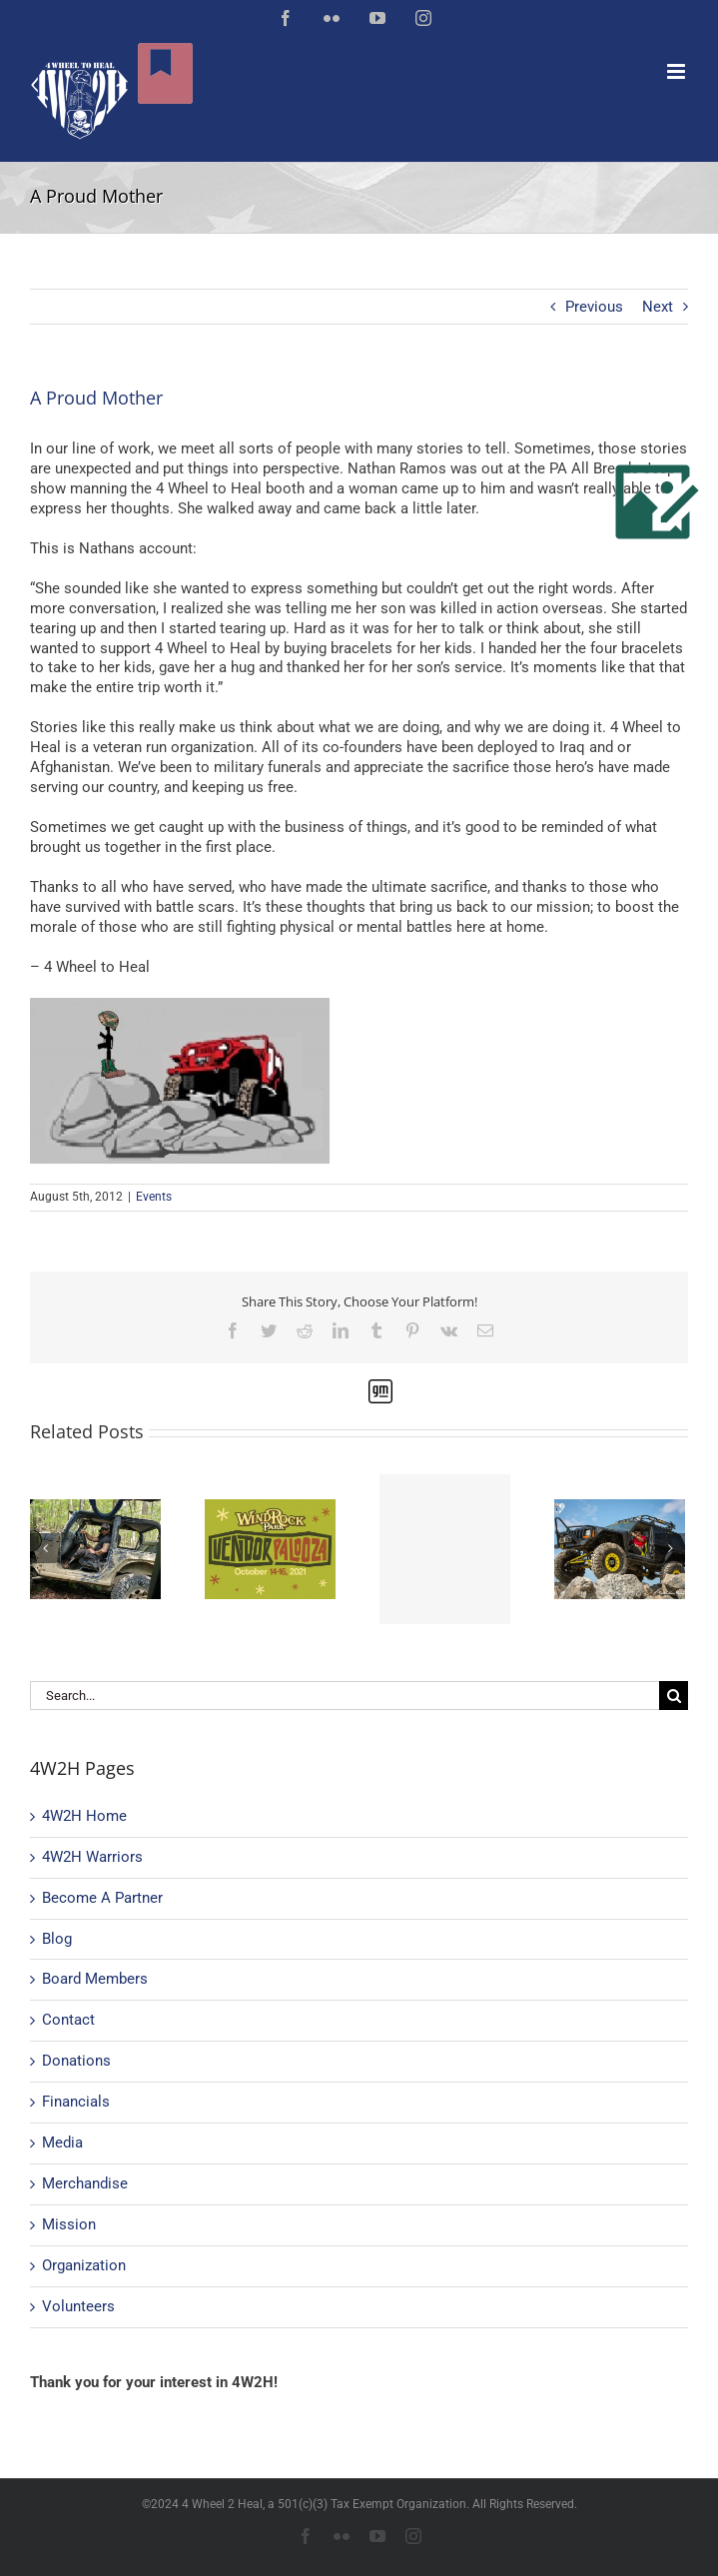  What do you see at coordinates (652, 501) in the screenshot?
I see `edit or modify an image` at bounding box center [652, 501].